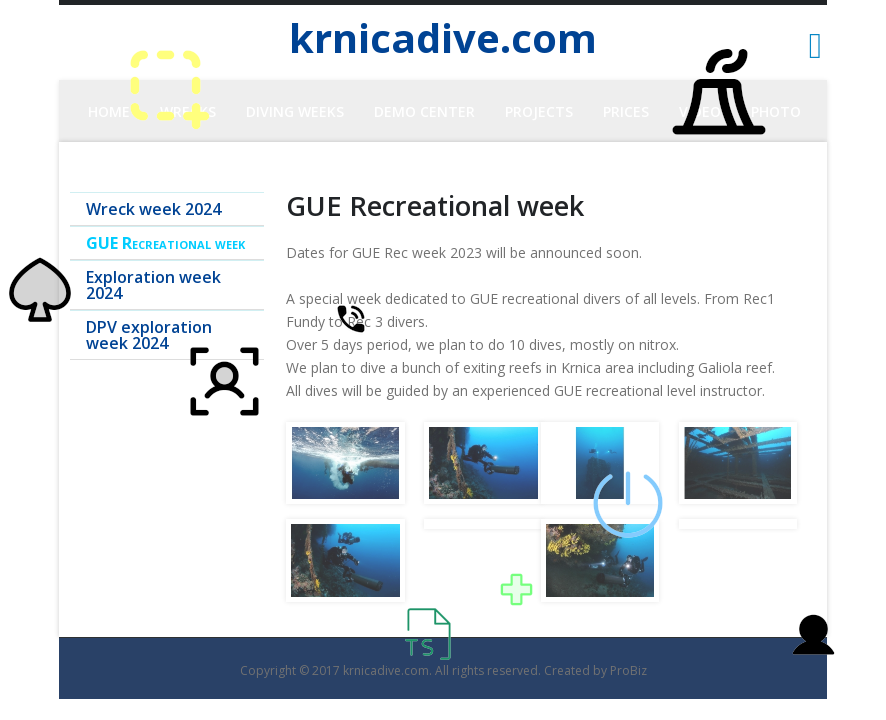 This screenshot has height=720, width=886. What do you see at coordinates (516, 589) in the screenshot?
I see `access health or medical information` at bounding box center [516, 589].